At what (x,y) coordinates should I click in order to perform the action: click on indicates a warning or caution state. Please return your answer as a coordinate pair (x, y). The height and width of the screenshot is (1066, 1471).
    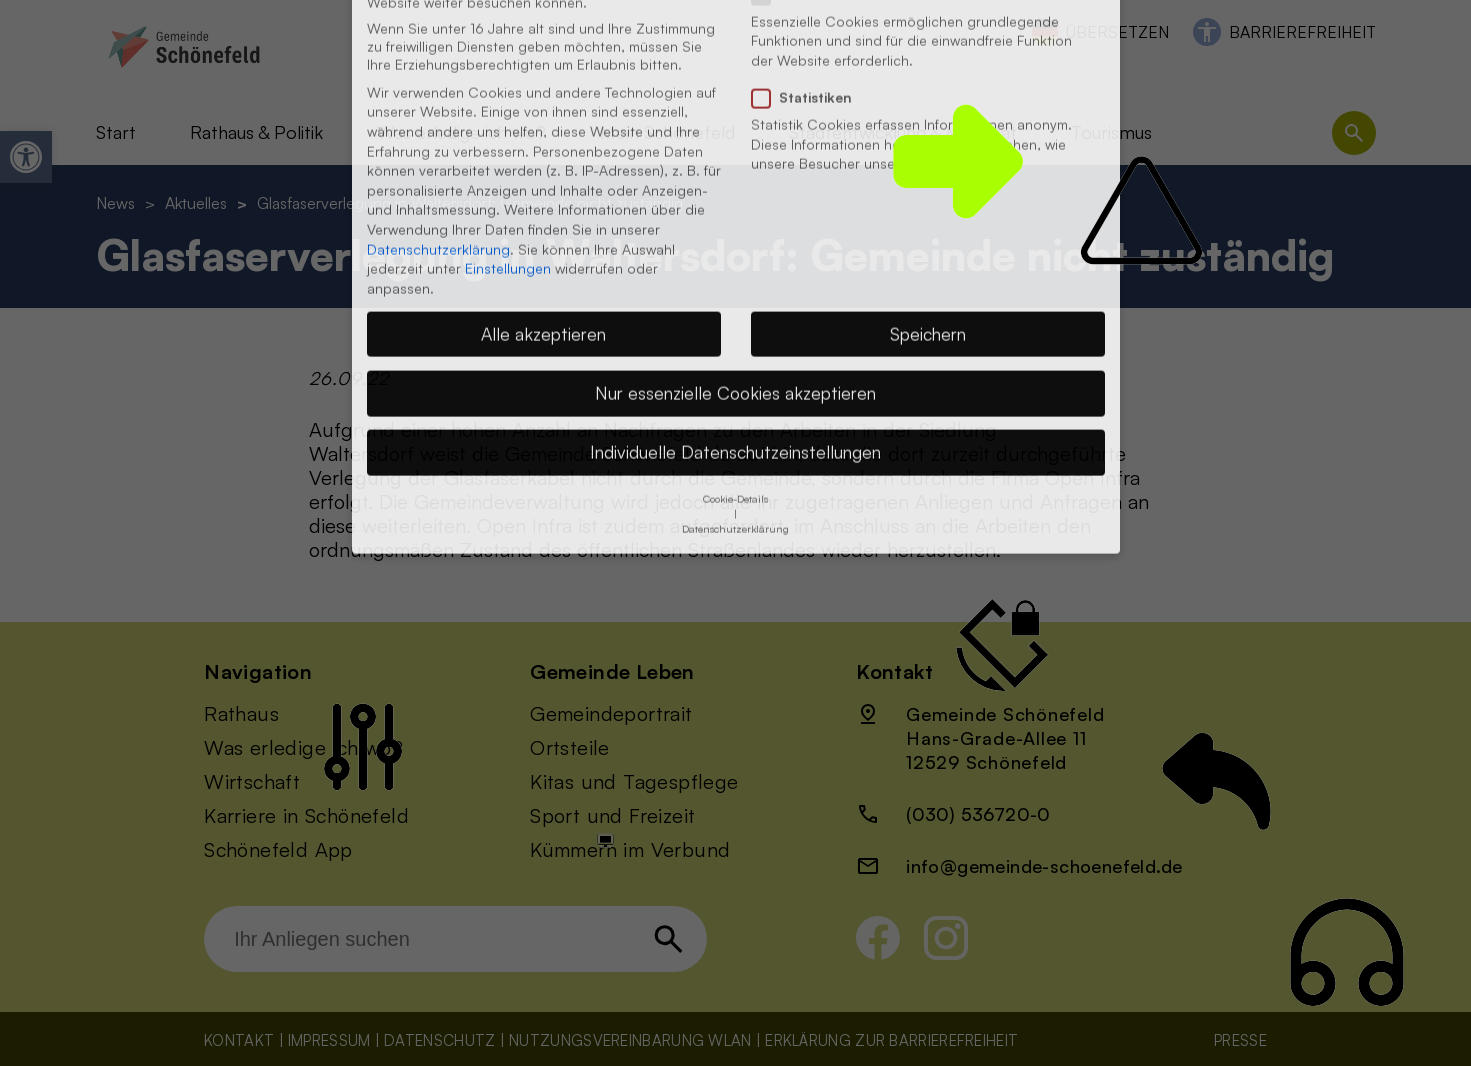
    Looking at the image, I should click on (1141, 212).